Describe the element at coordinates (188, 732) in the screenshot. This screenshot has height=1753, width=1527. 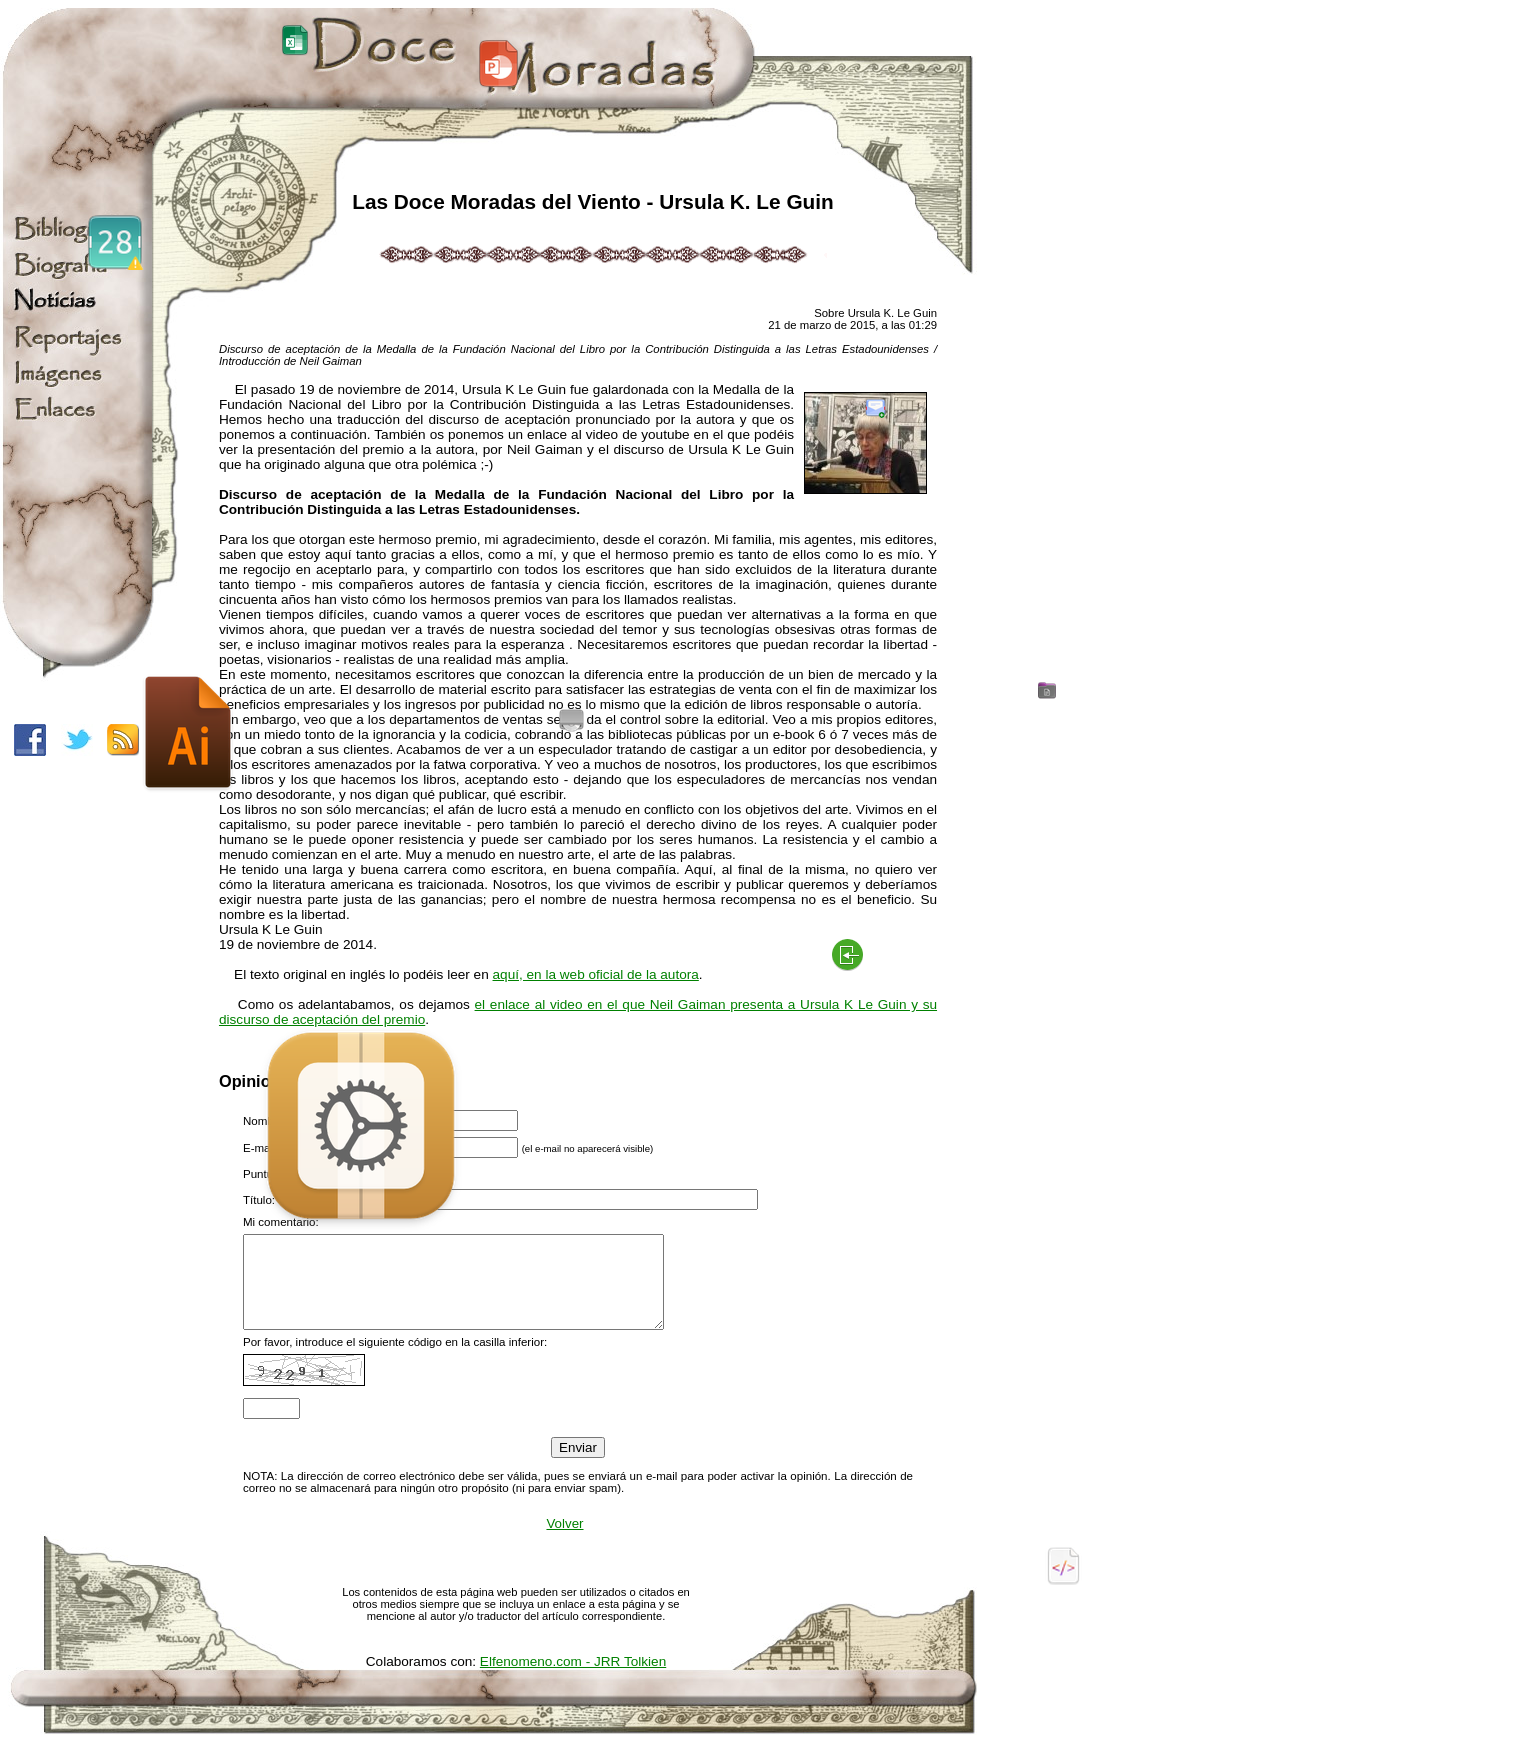
I see `open an Adobe Illustrator file` at that location.